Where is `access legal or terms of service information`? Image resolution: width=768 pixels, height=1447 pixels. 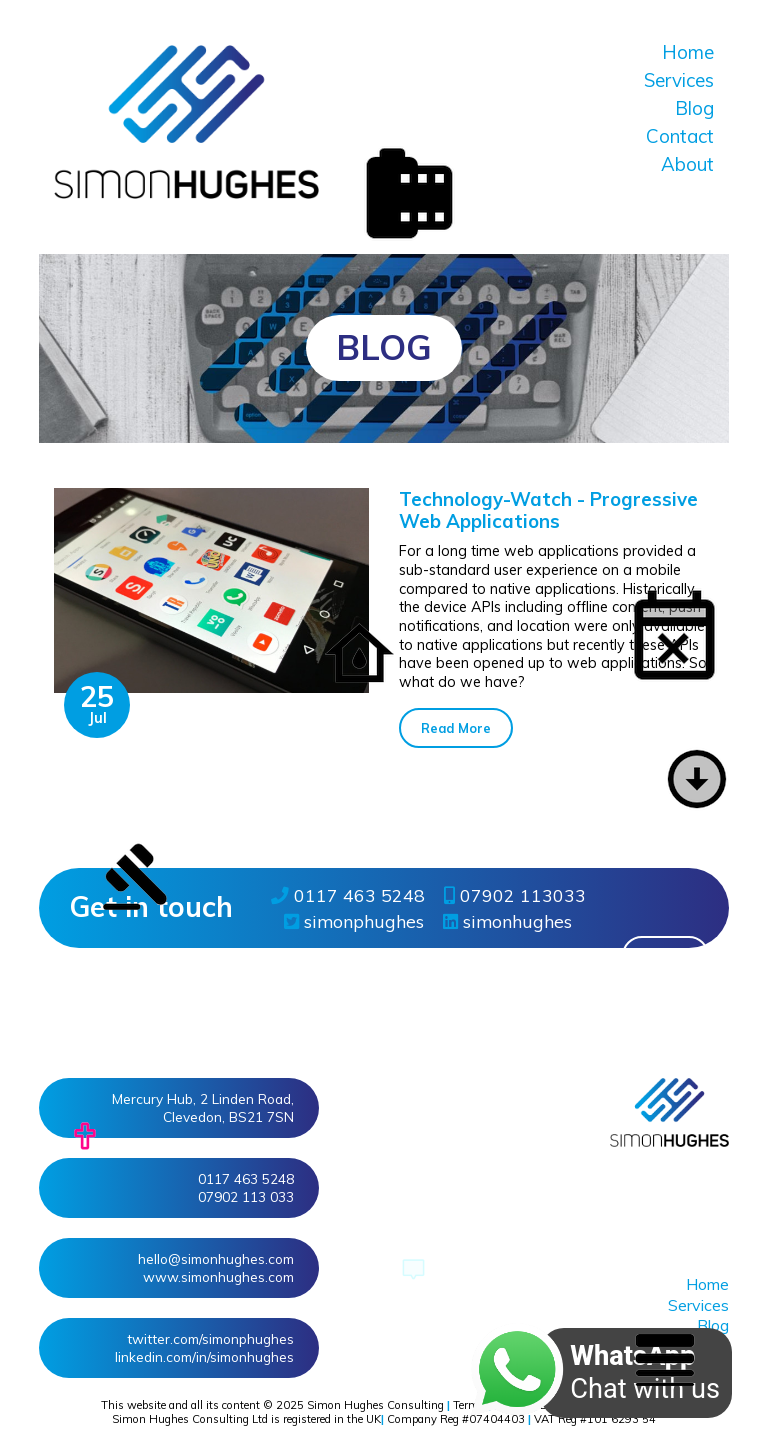 access legal or terms of service information is located at coordinates (137, 875).